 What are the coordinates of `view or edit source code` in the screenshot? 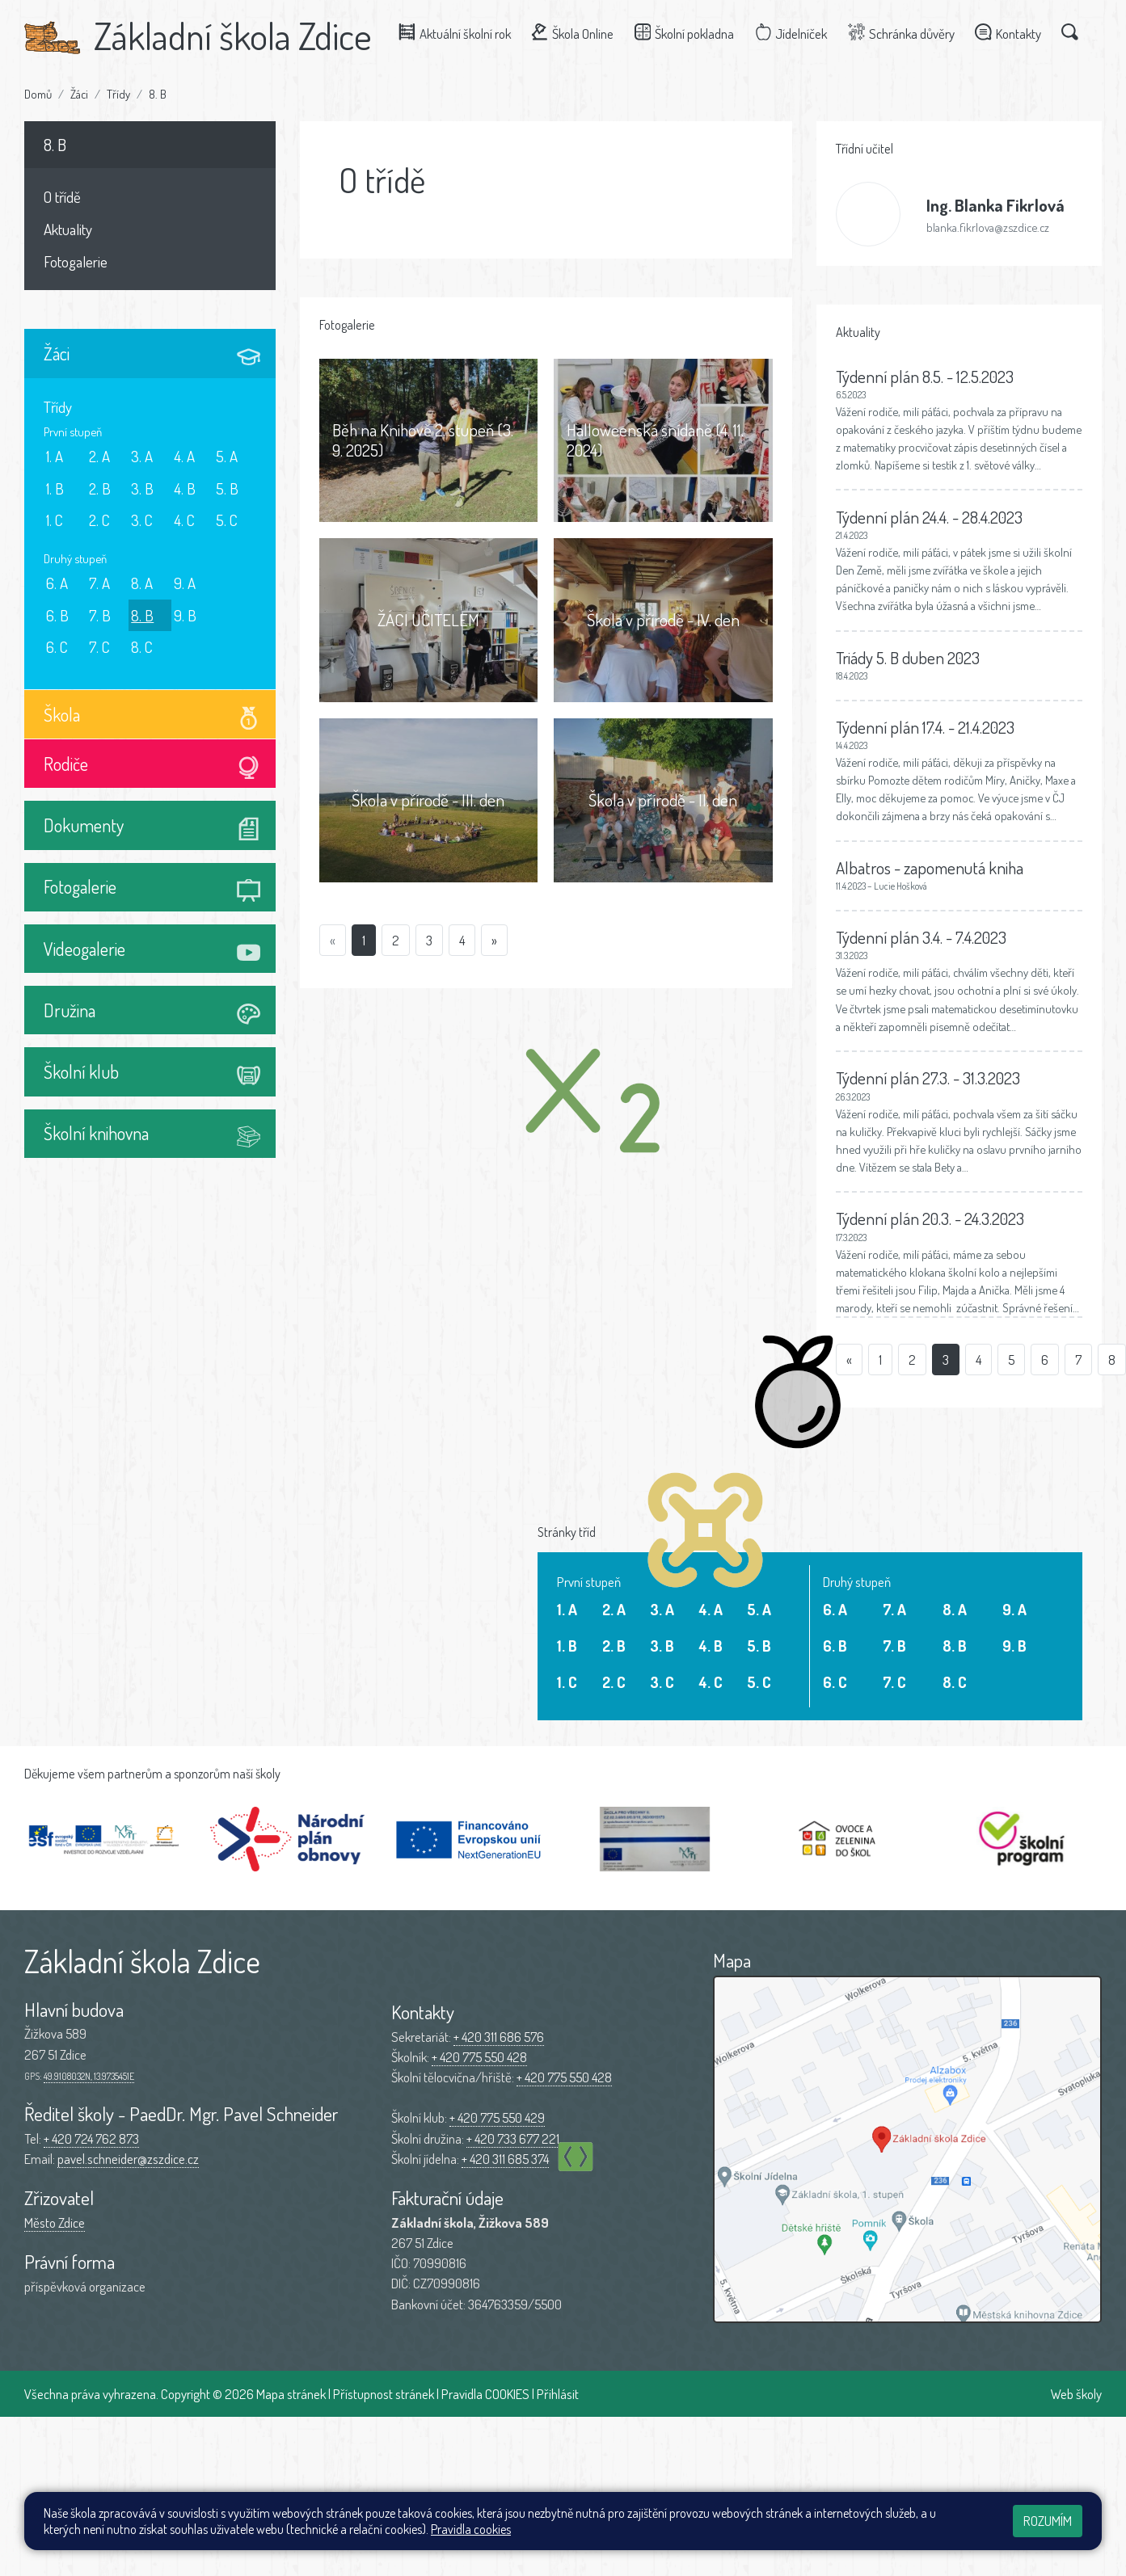 It's located at (576, 2157).